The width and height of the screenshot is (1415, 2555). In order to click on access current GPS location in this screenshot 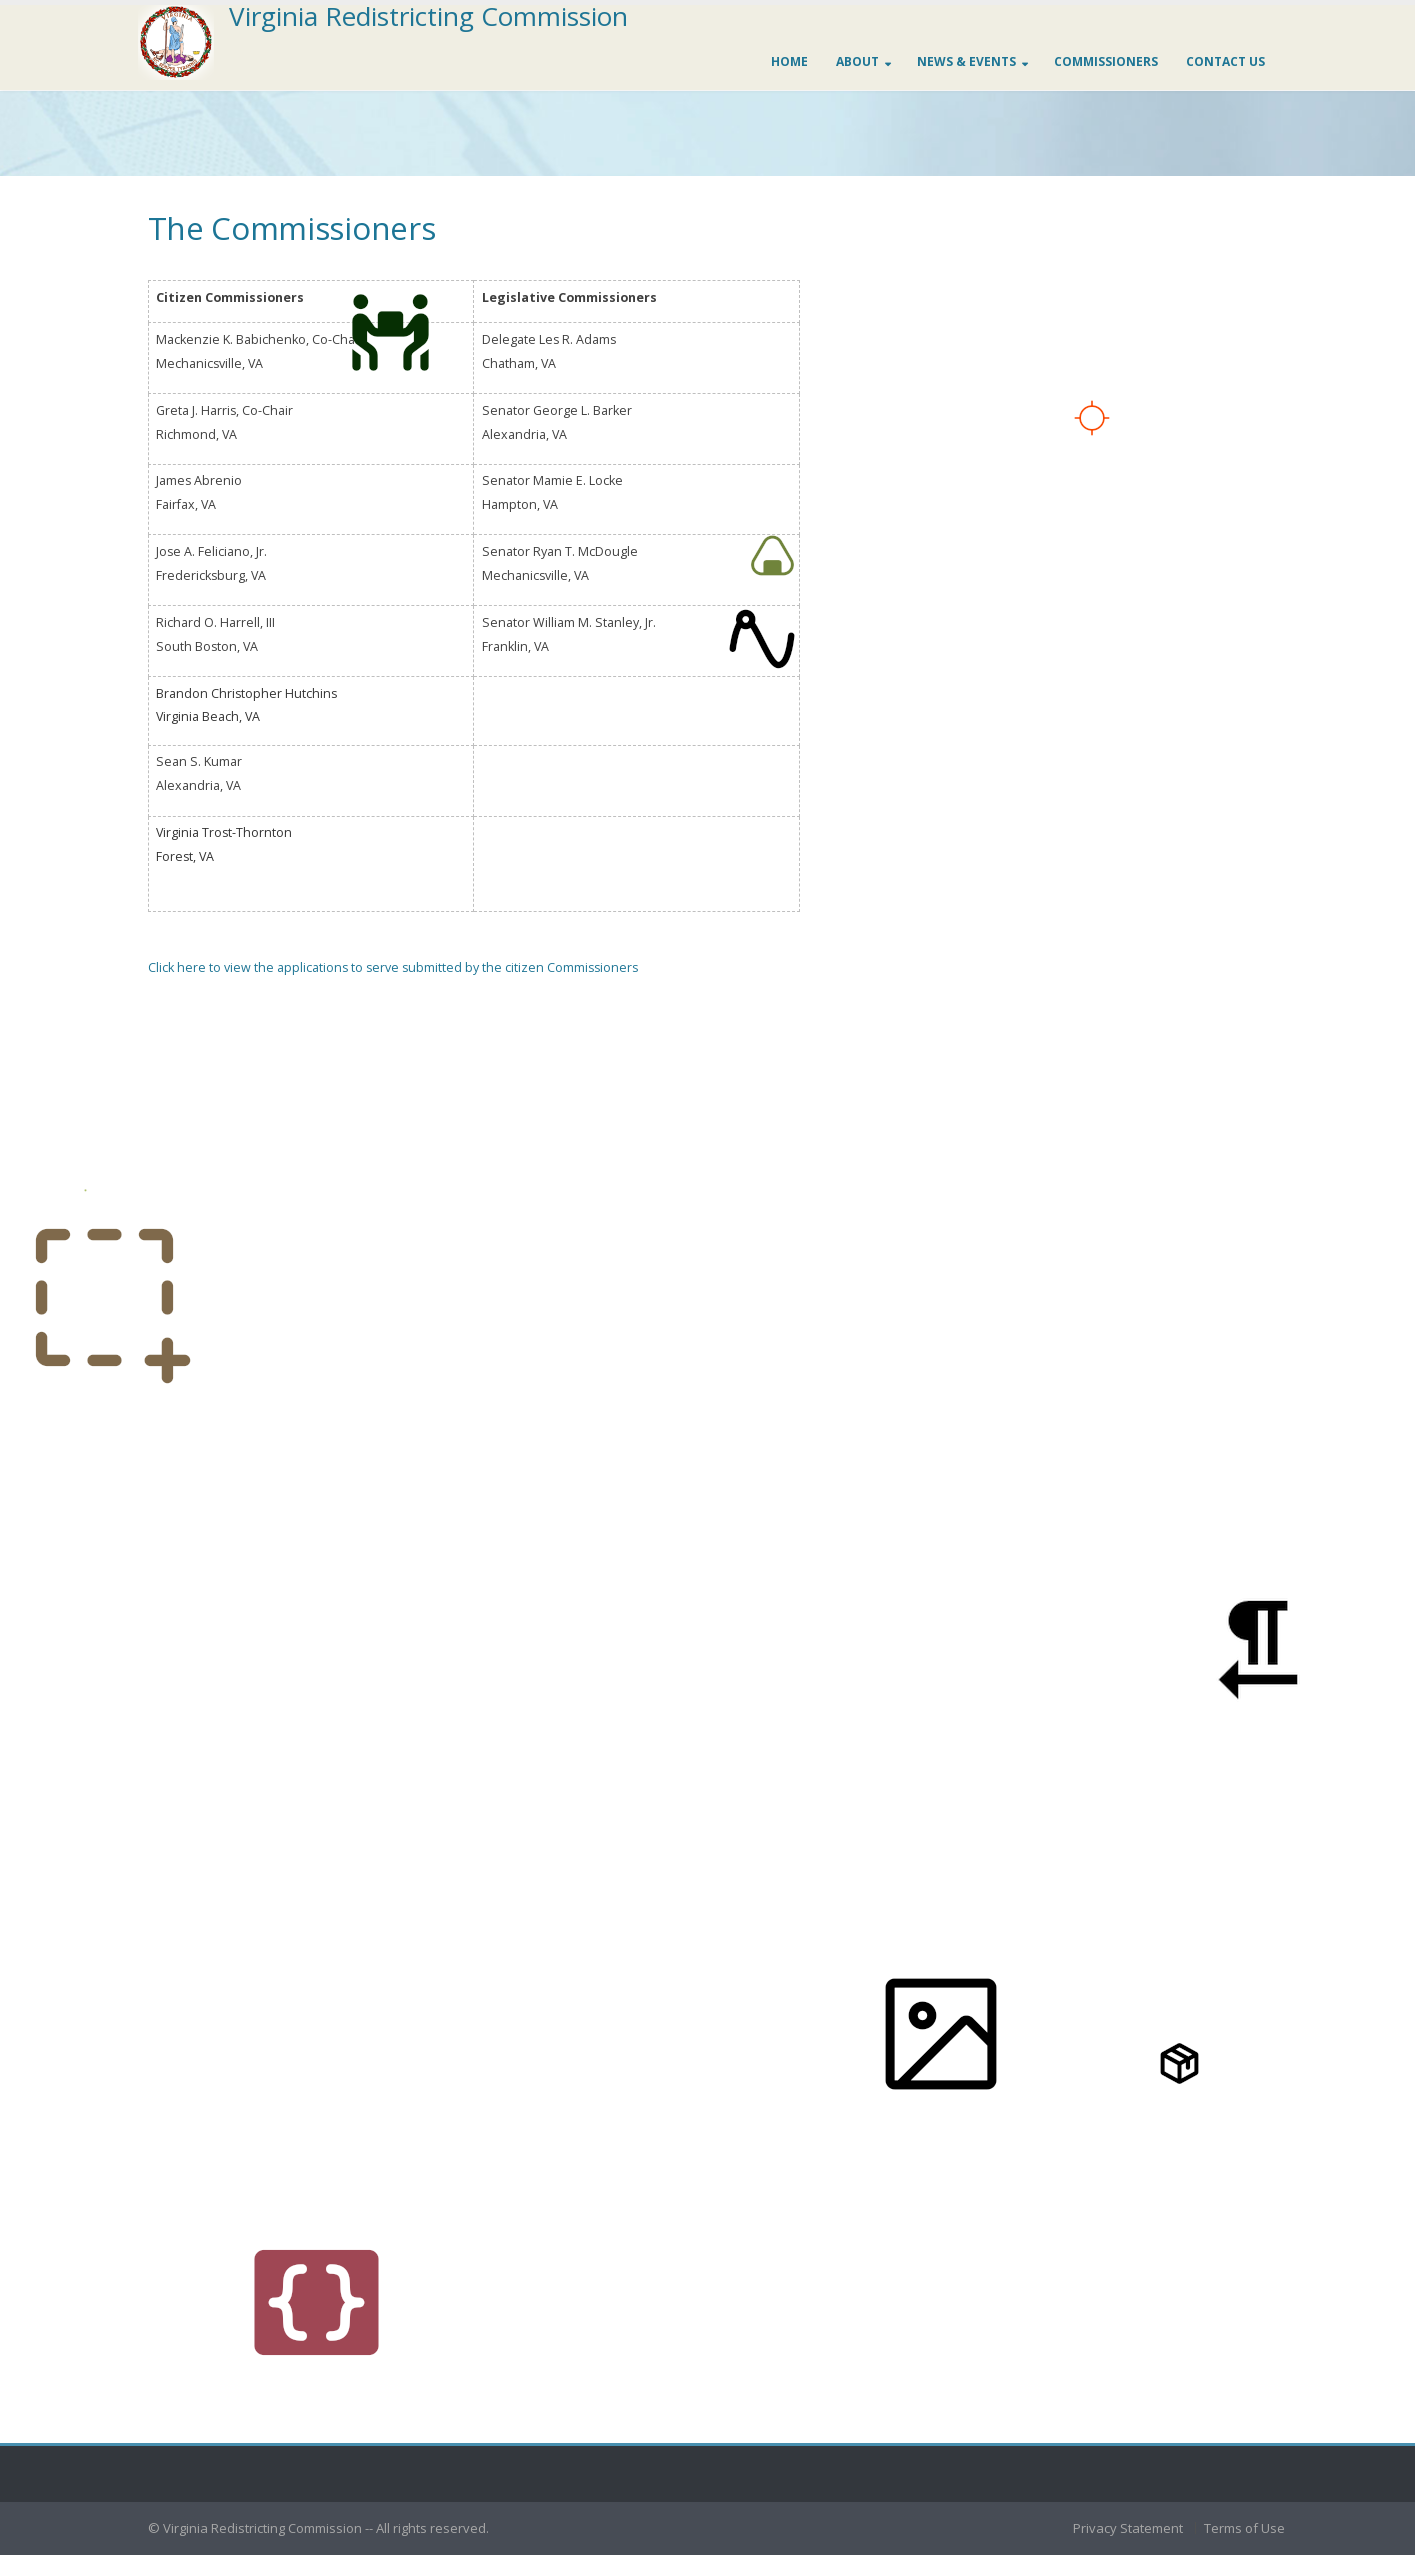, I will do `click(1092, 418)`.